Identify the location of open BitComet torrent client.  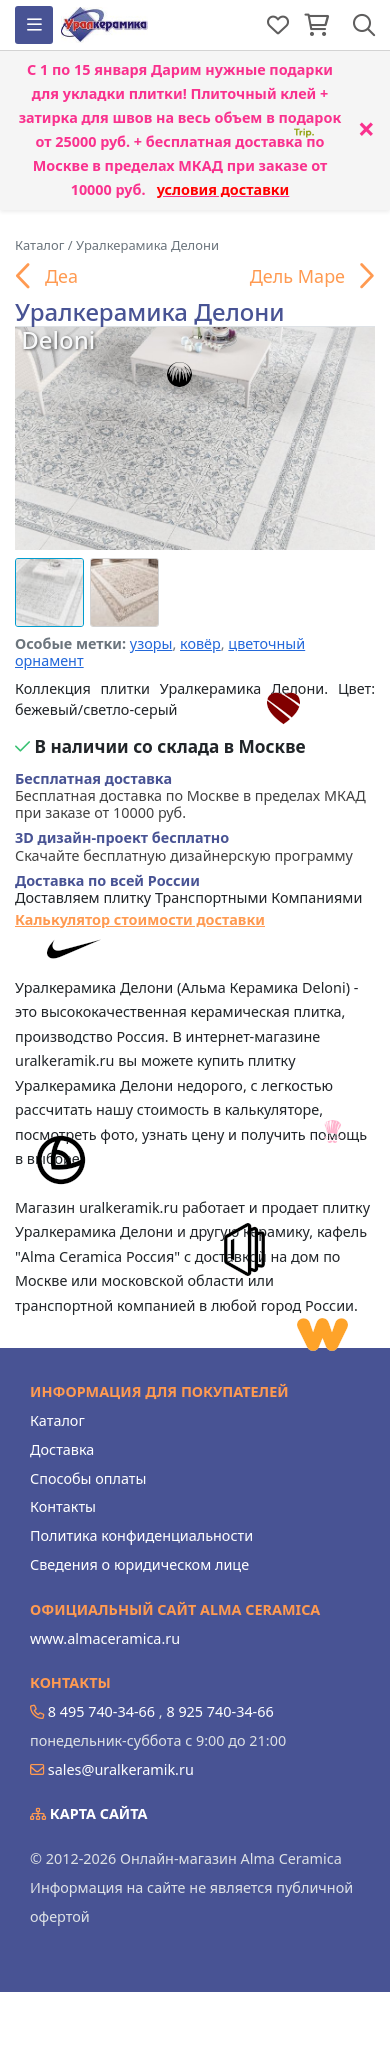
(179, 374).